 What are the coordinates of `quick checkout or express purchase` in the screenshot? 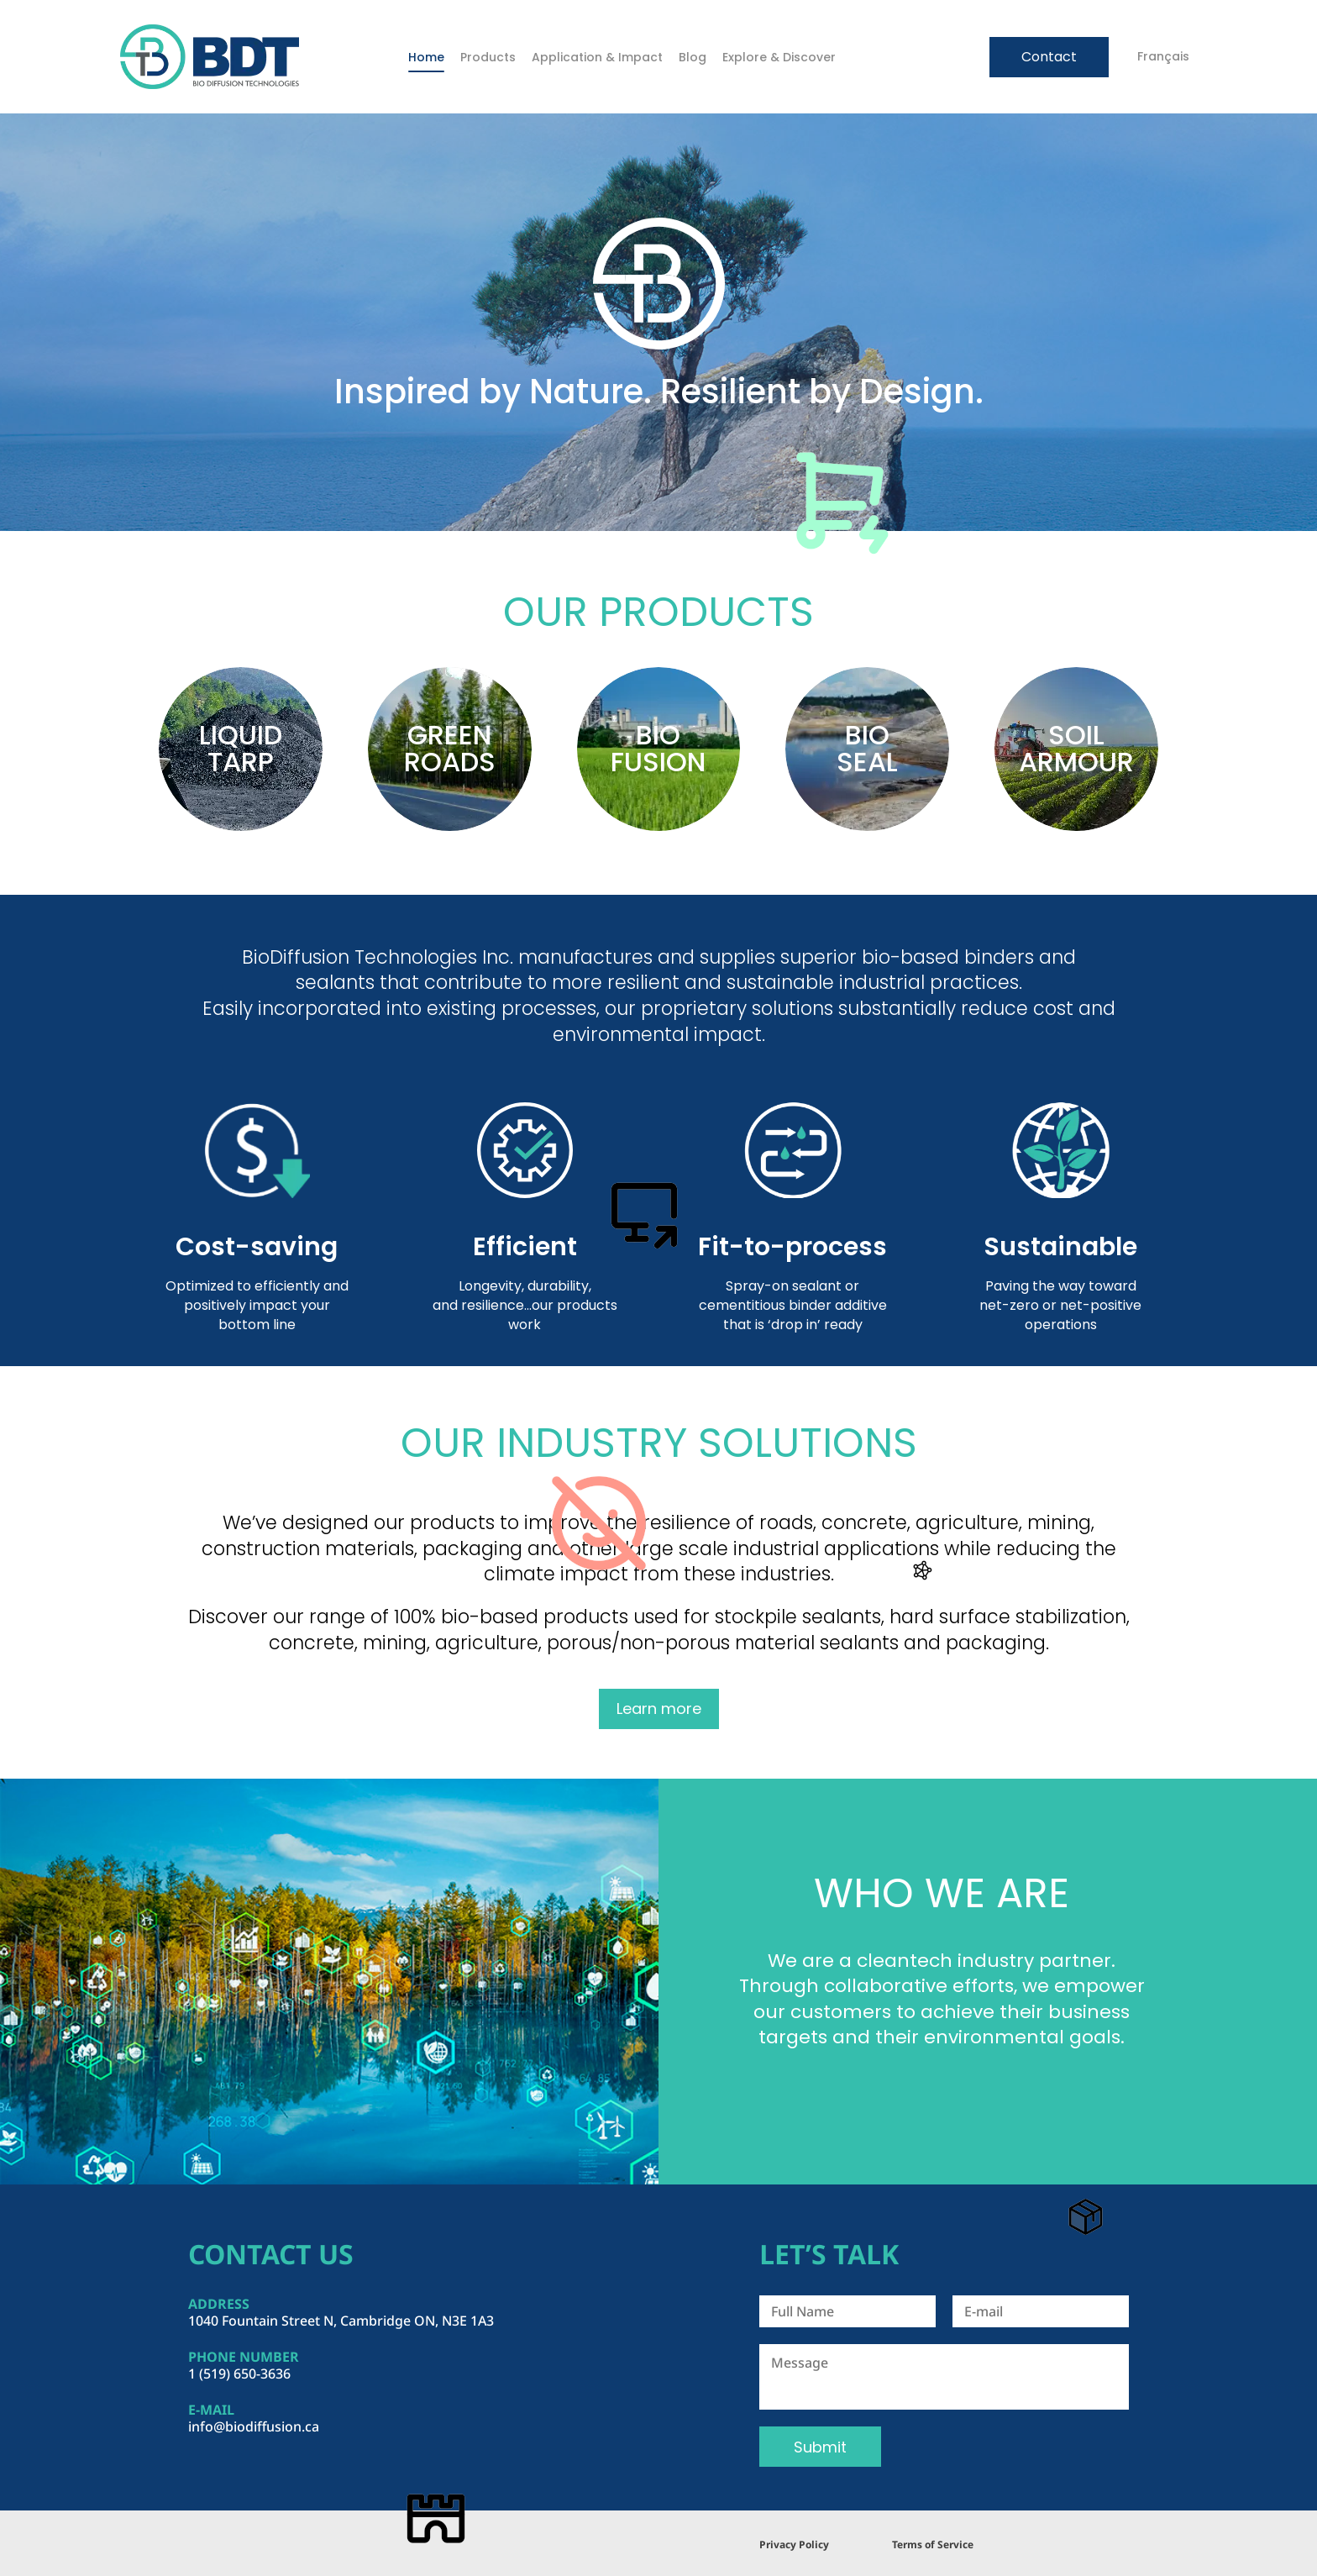 It's located at (840, 501).